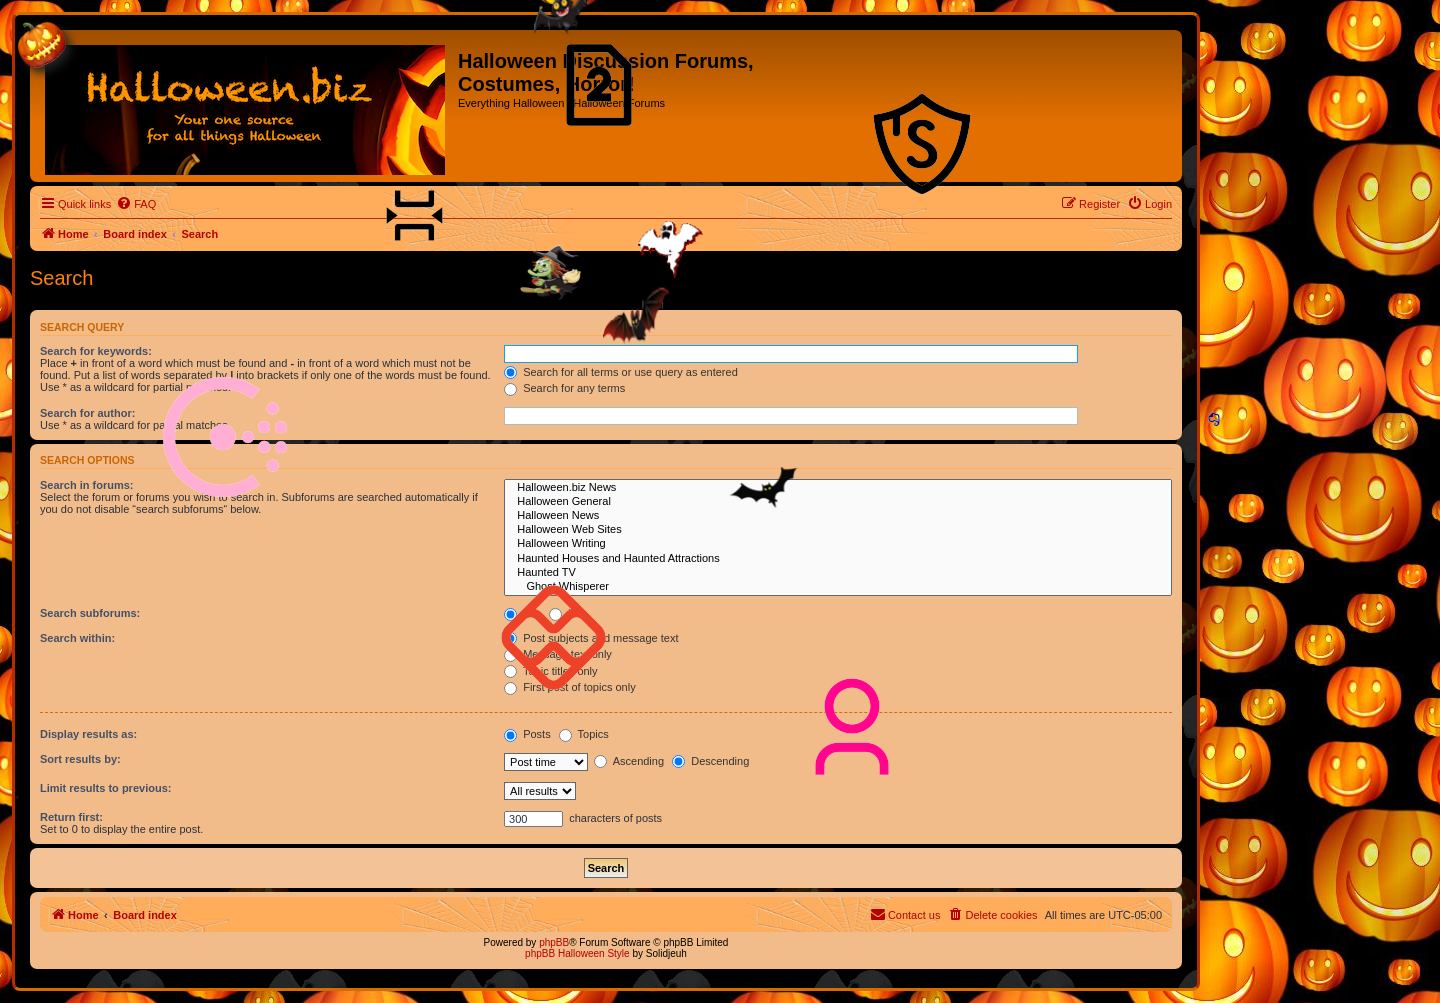  What do you see at coordinates (553, 637) in the screenshot?
I see `pix instant payment logo` at bounding box center [553, 637].